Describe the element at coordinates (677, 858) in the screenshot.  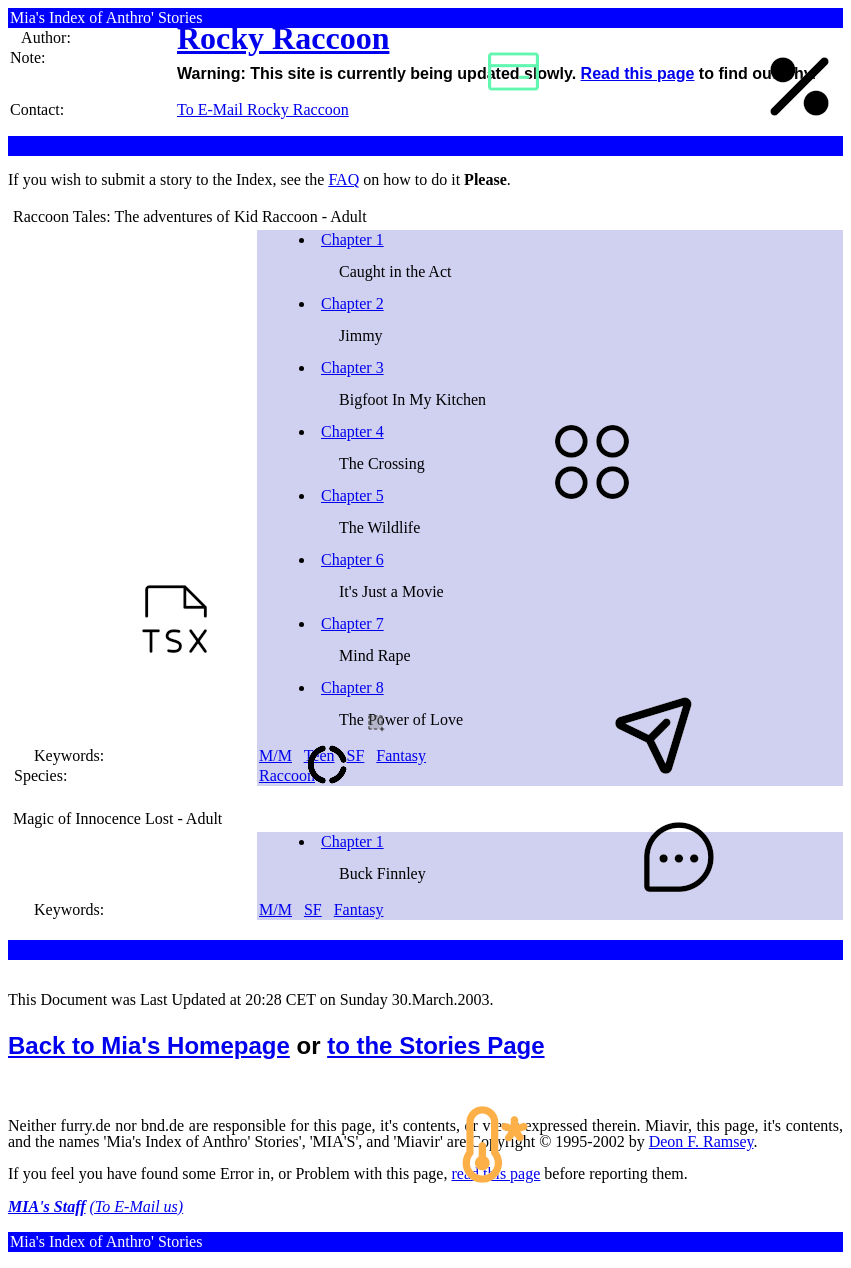
I see `open chat or messaging` at that location.